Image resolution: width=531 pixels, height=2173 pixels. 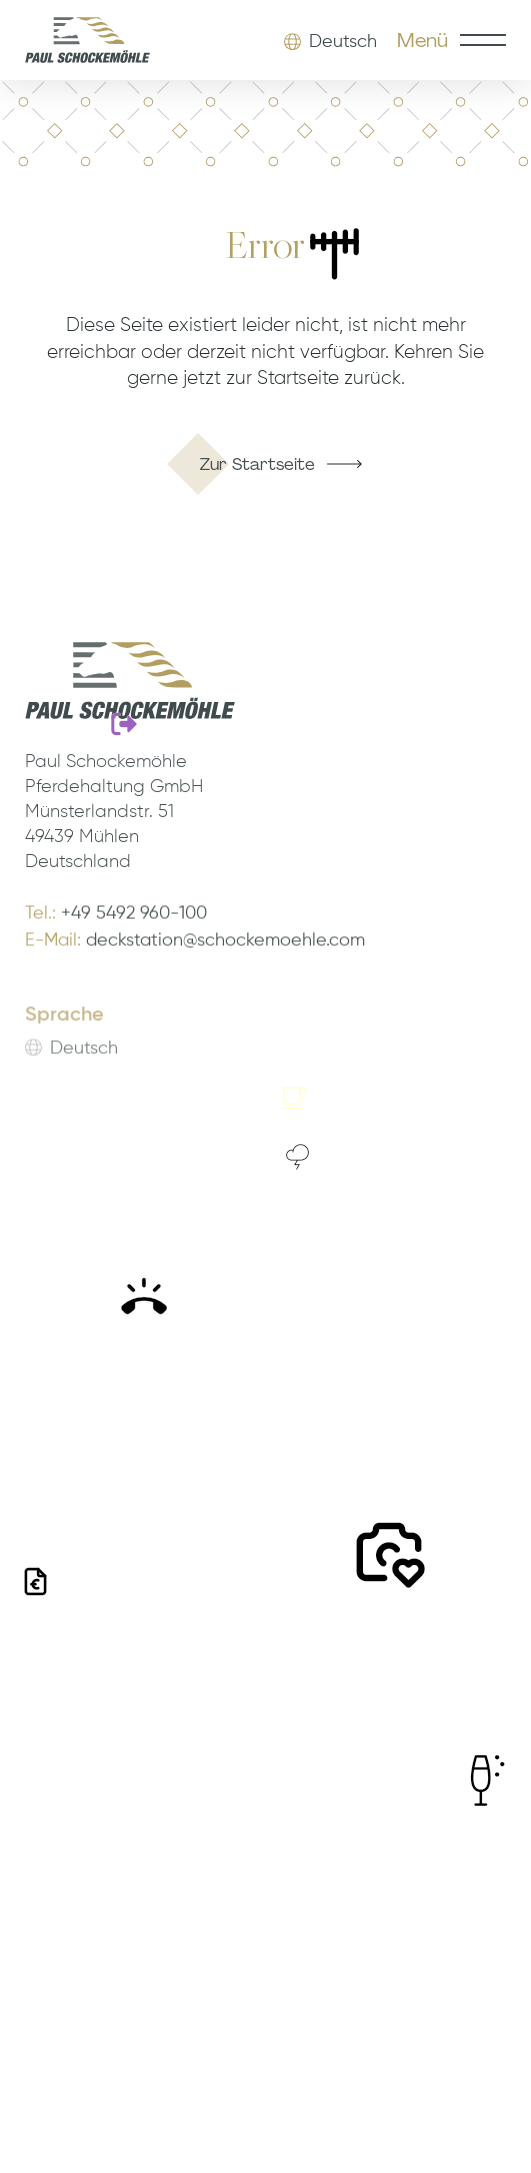 What do you see at coordinates (144, 1297) in the screenshot?
I see `incoming call alert` at bounding box center [144, 1297].